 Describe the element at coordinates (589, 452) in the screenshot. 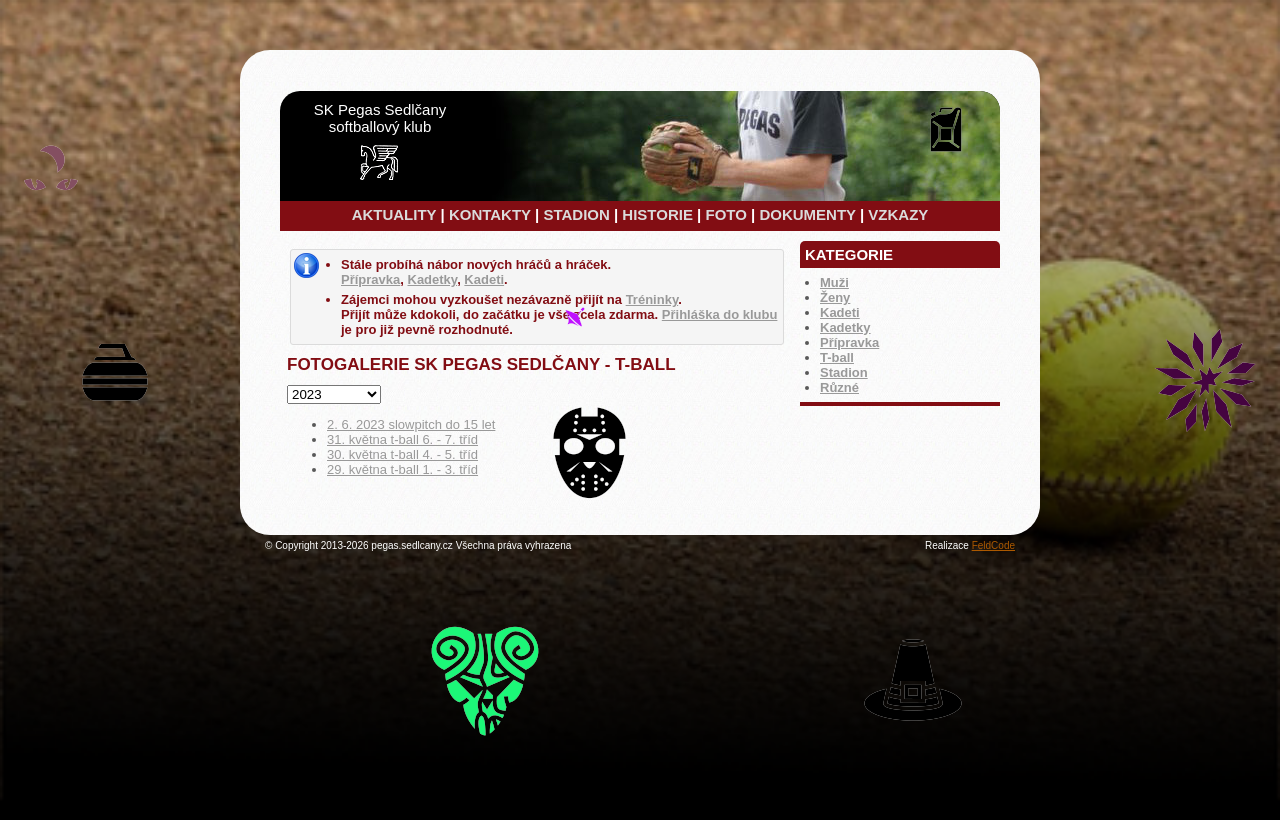

I see `hockey mask icon for horror or slasher game genre` at that location.